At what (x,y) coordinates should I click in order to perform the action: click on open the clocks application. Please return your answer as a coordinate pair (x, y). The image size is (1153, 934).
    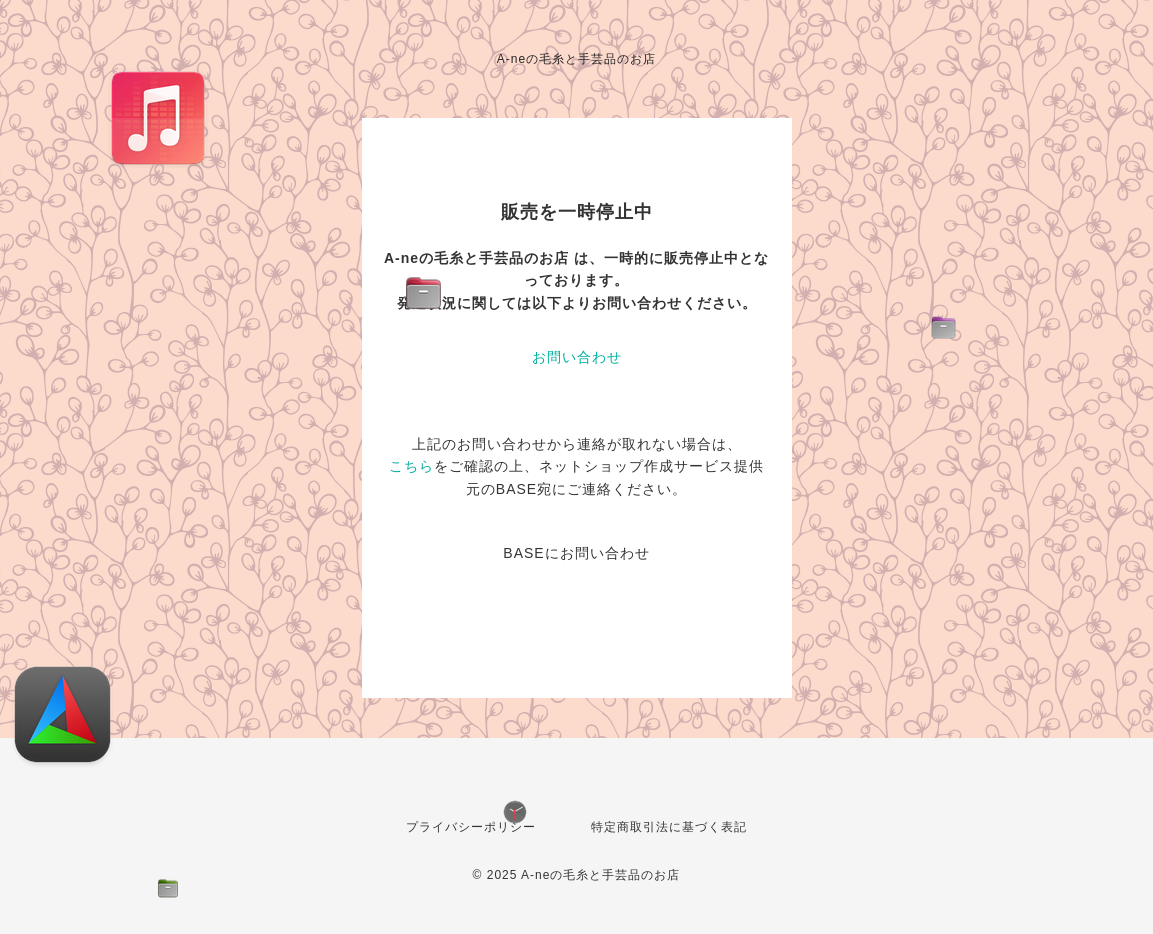
    Looking at the image, I should click on (515, 812).